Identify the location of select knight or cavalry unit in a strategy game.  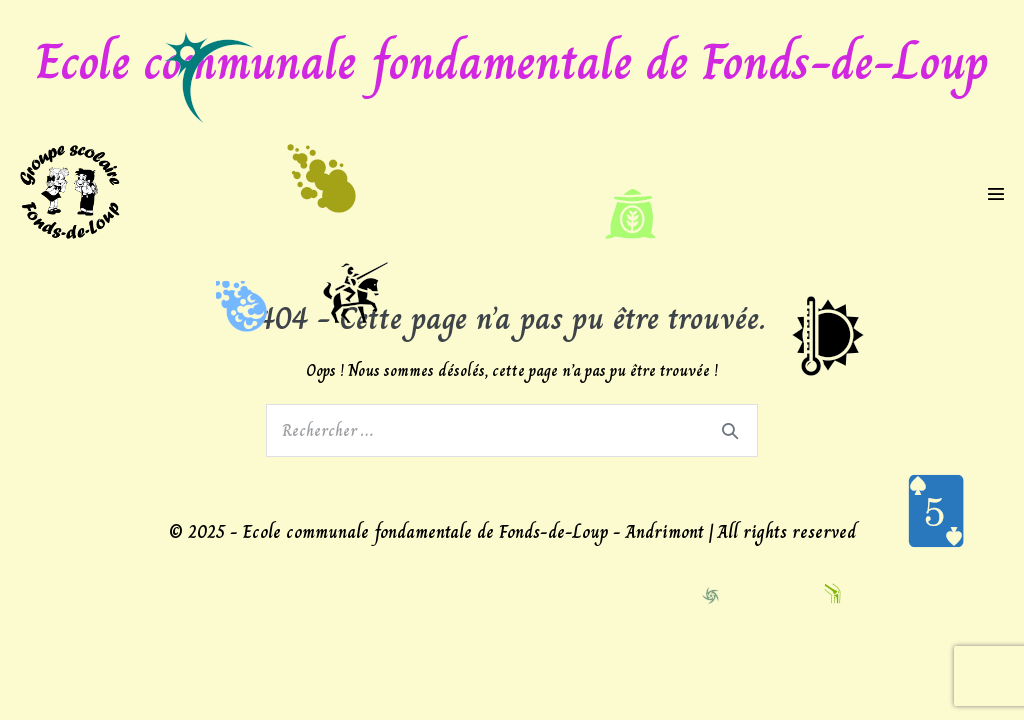
(355, 292).